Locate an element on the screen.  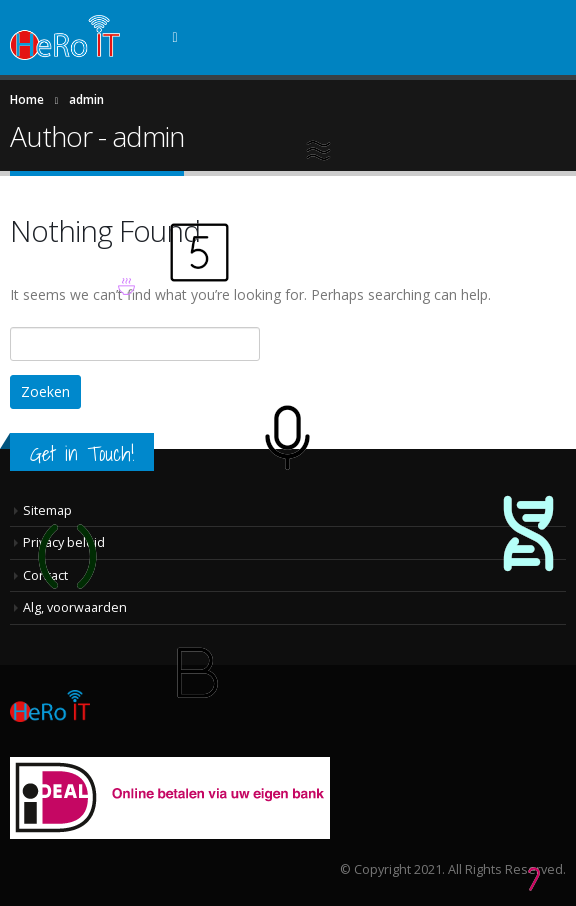
insert parentheses or brackets in text is located at coordinates (67, 556).